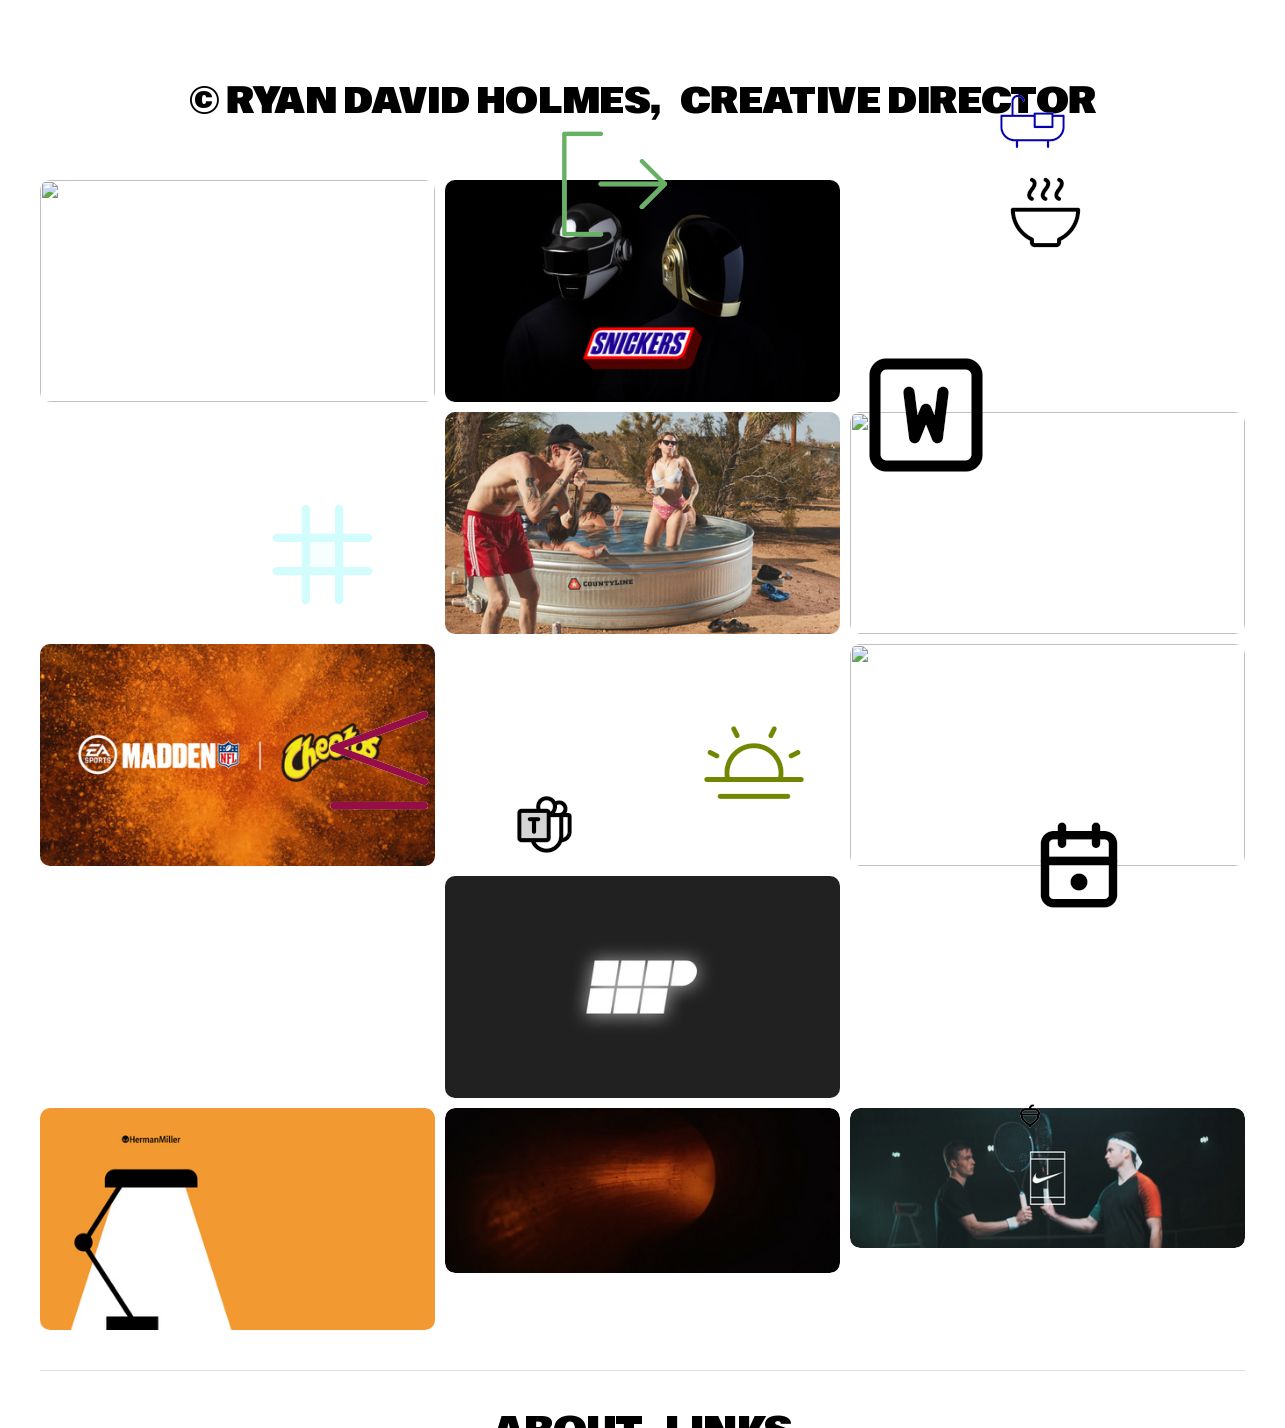 Image resolution: width=1285 pixels, height=1428 pixels. Describe the element at coordinates (1032, 122) in the screenshot. I see `view bathroom amenities` at that location.